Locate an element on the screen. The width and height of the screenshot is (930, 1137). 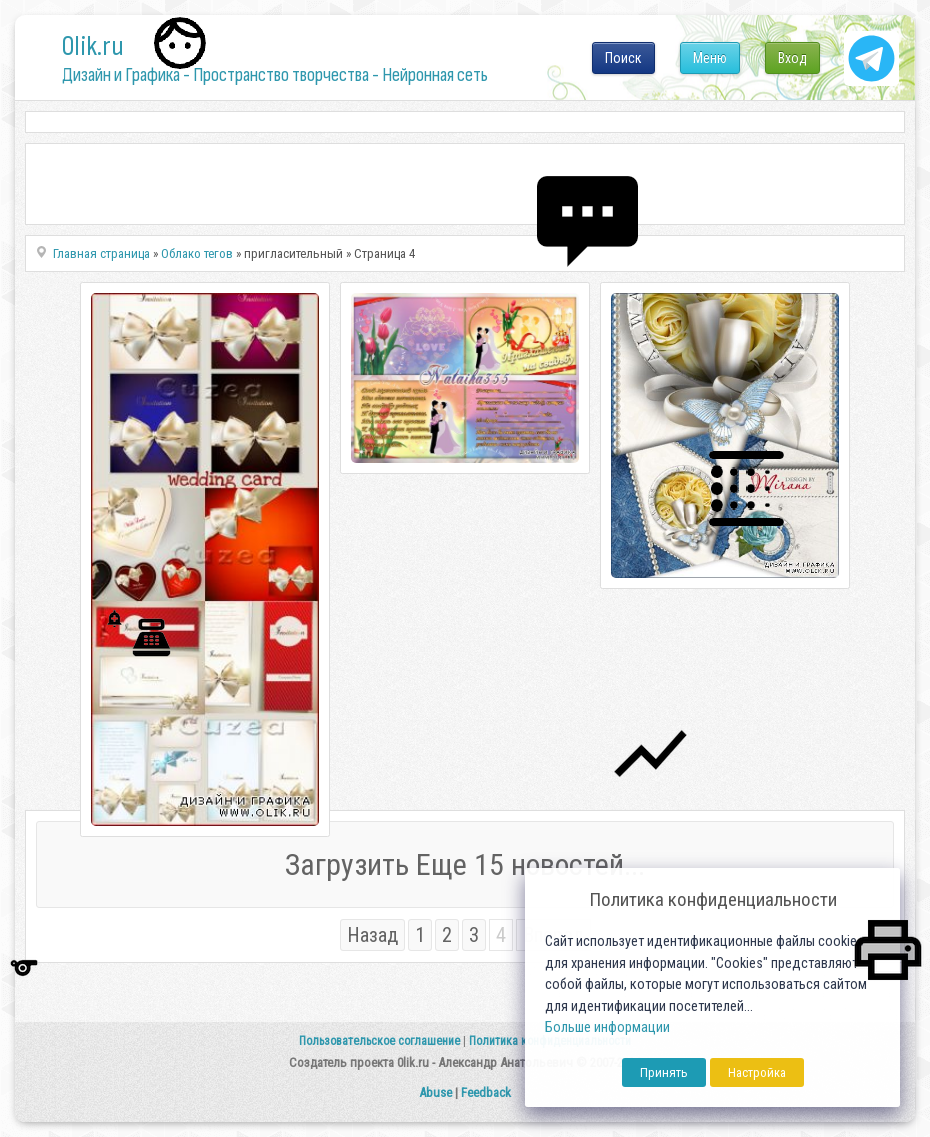
print current document or page is located at coordinates (888, 950).